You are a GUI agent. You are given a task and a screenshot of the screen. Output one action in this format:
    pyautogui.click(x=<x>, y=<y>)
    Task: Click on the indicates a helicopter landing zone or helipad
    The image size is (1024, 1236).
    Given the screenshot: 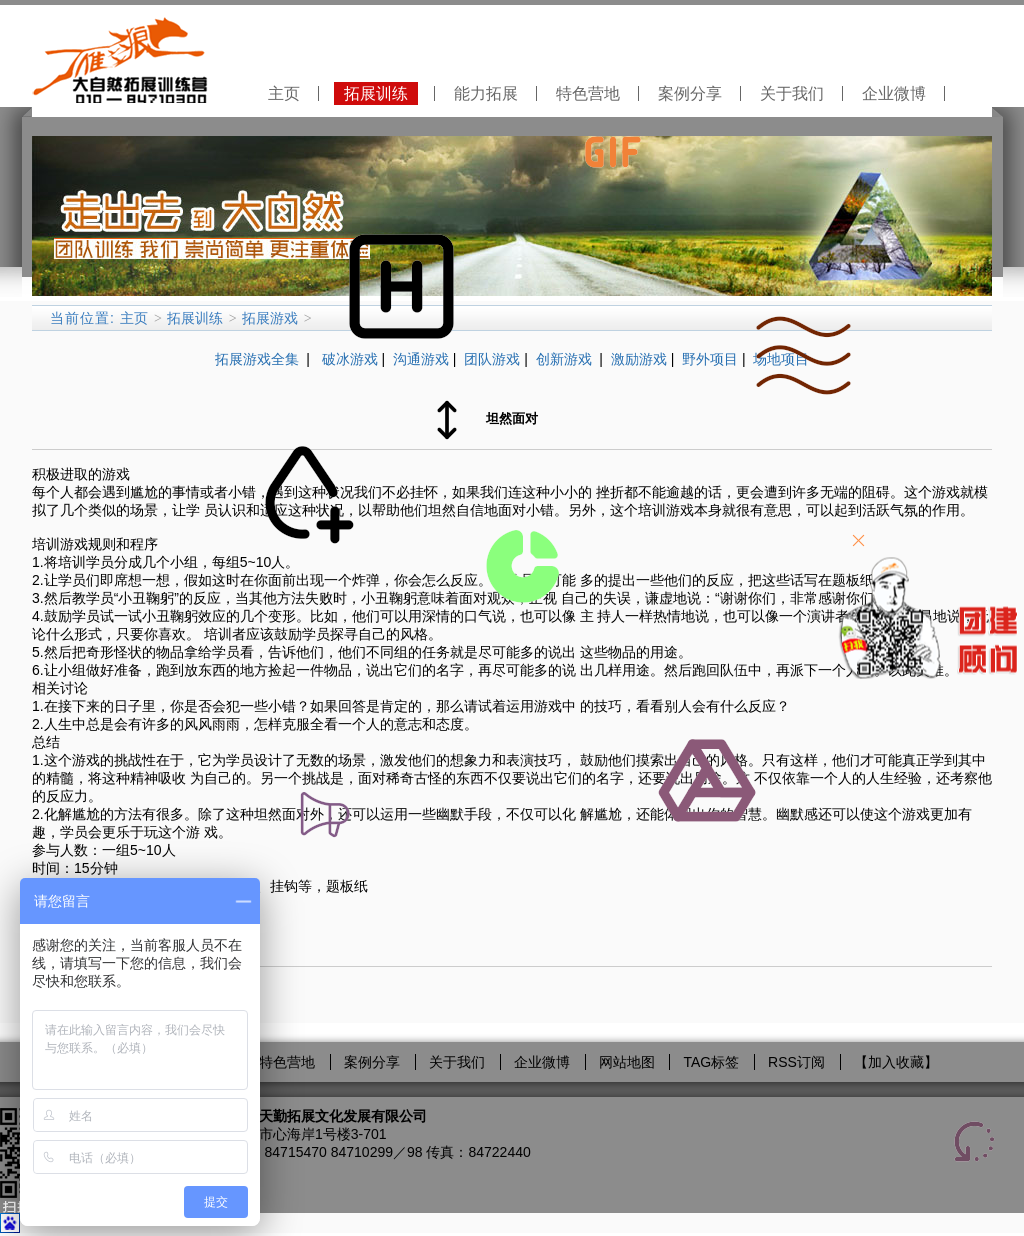 What is the action you would take?
    pyautogui.click(x=401, y=286)
    